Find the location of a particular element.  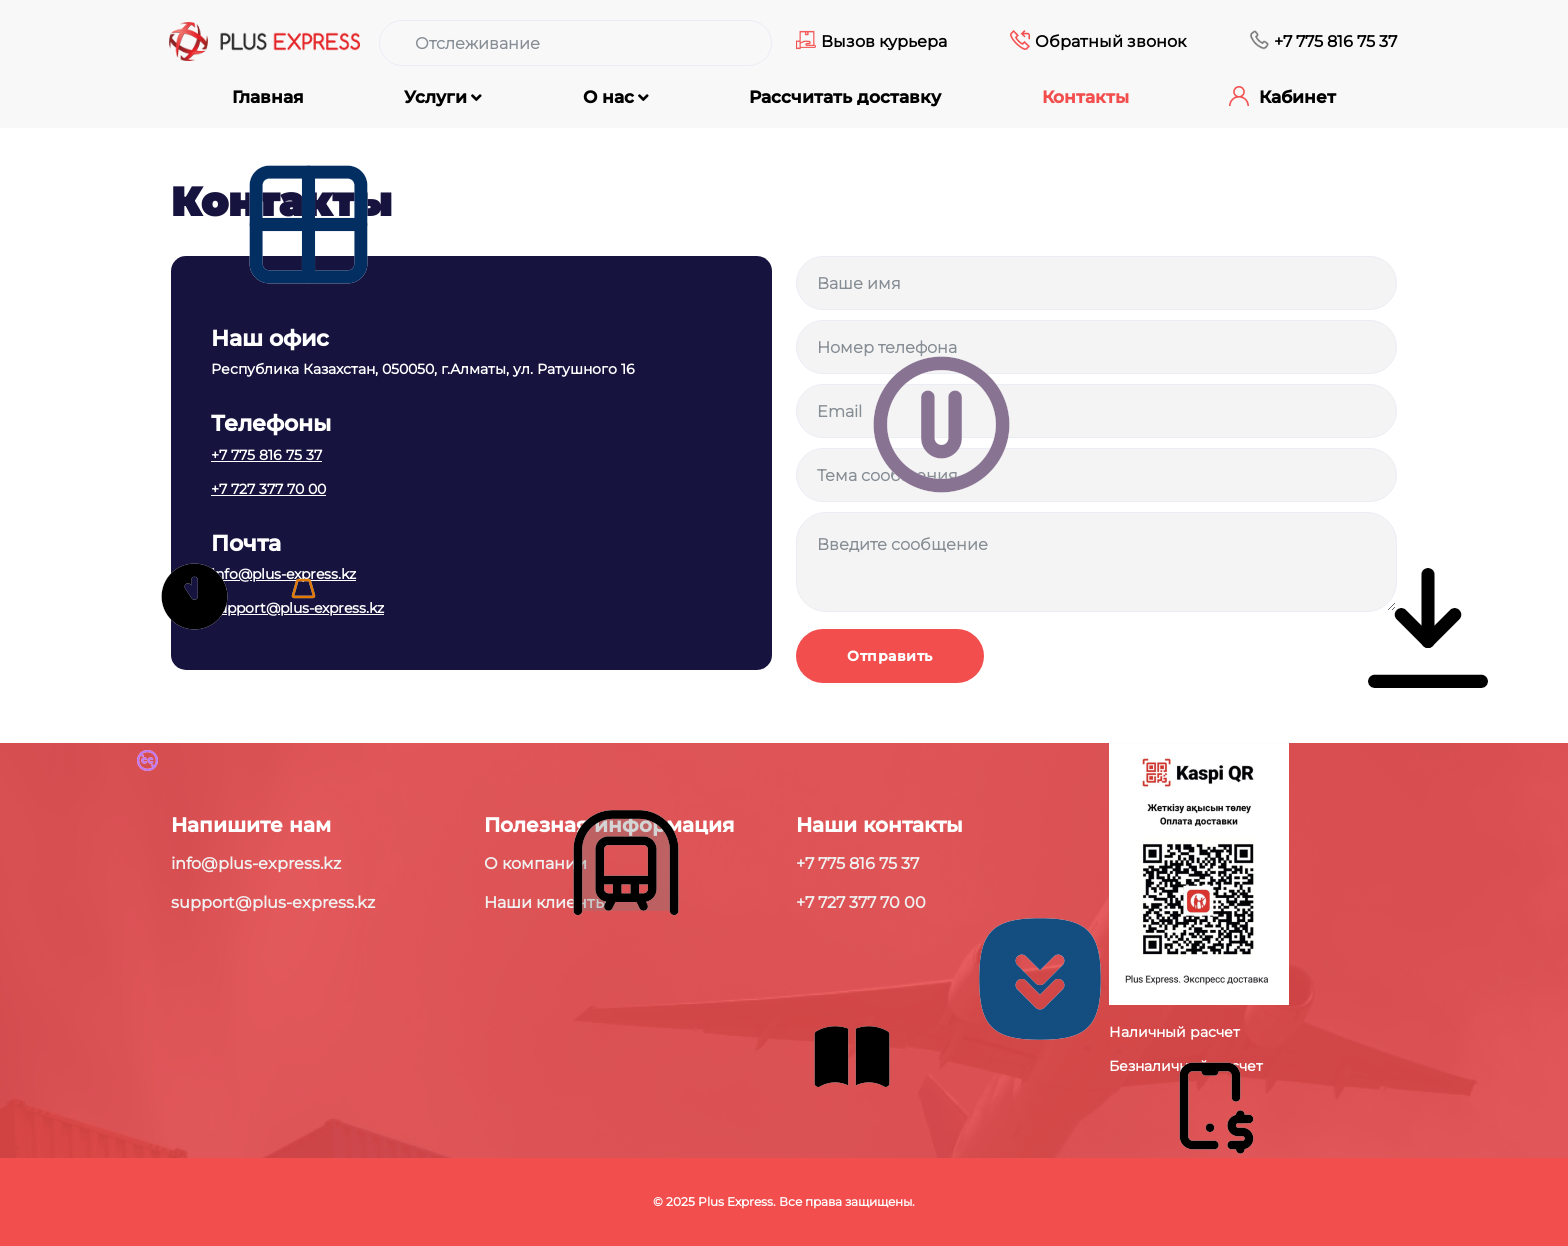

indicates time at 11 o'clock is located at coordinates (194, 596).